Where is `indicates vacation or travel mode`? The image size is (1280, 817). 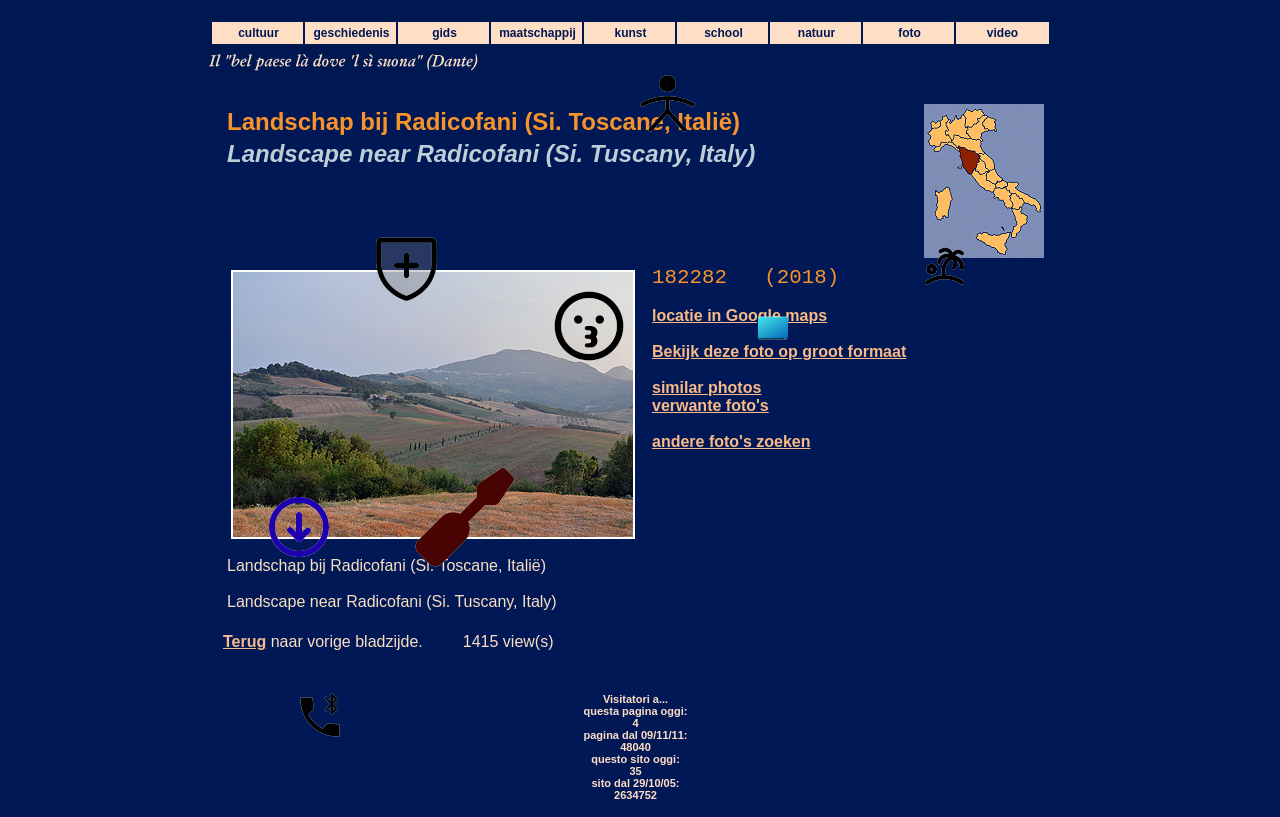
indicates vacation or travel mode is located at coordinates (944, 266).